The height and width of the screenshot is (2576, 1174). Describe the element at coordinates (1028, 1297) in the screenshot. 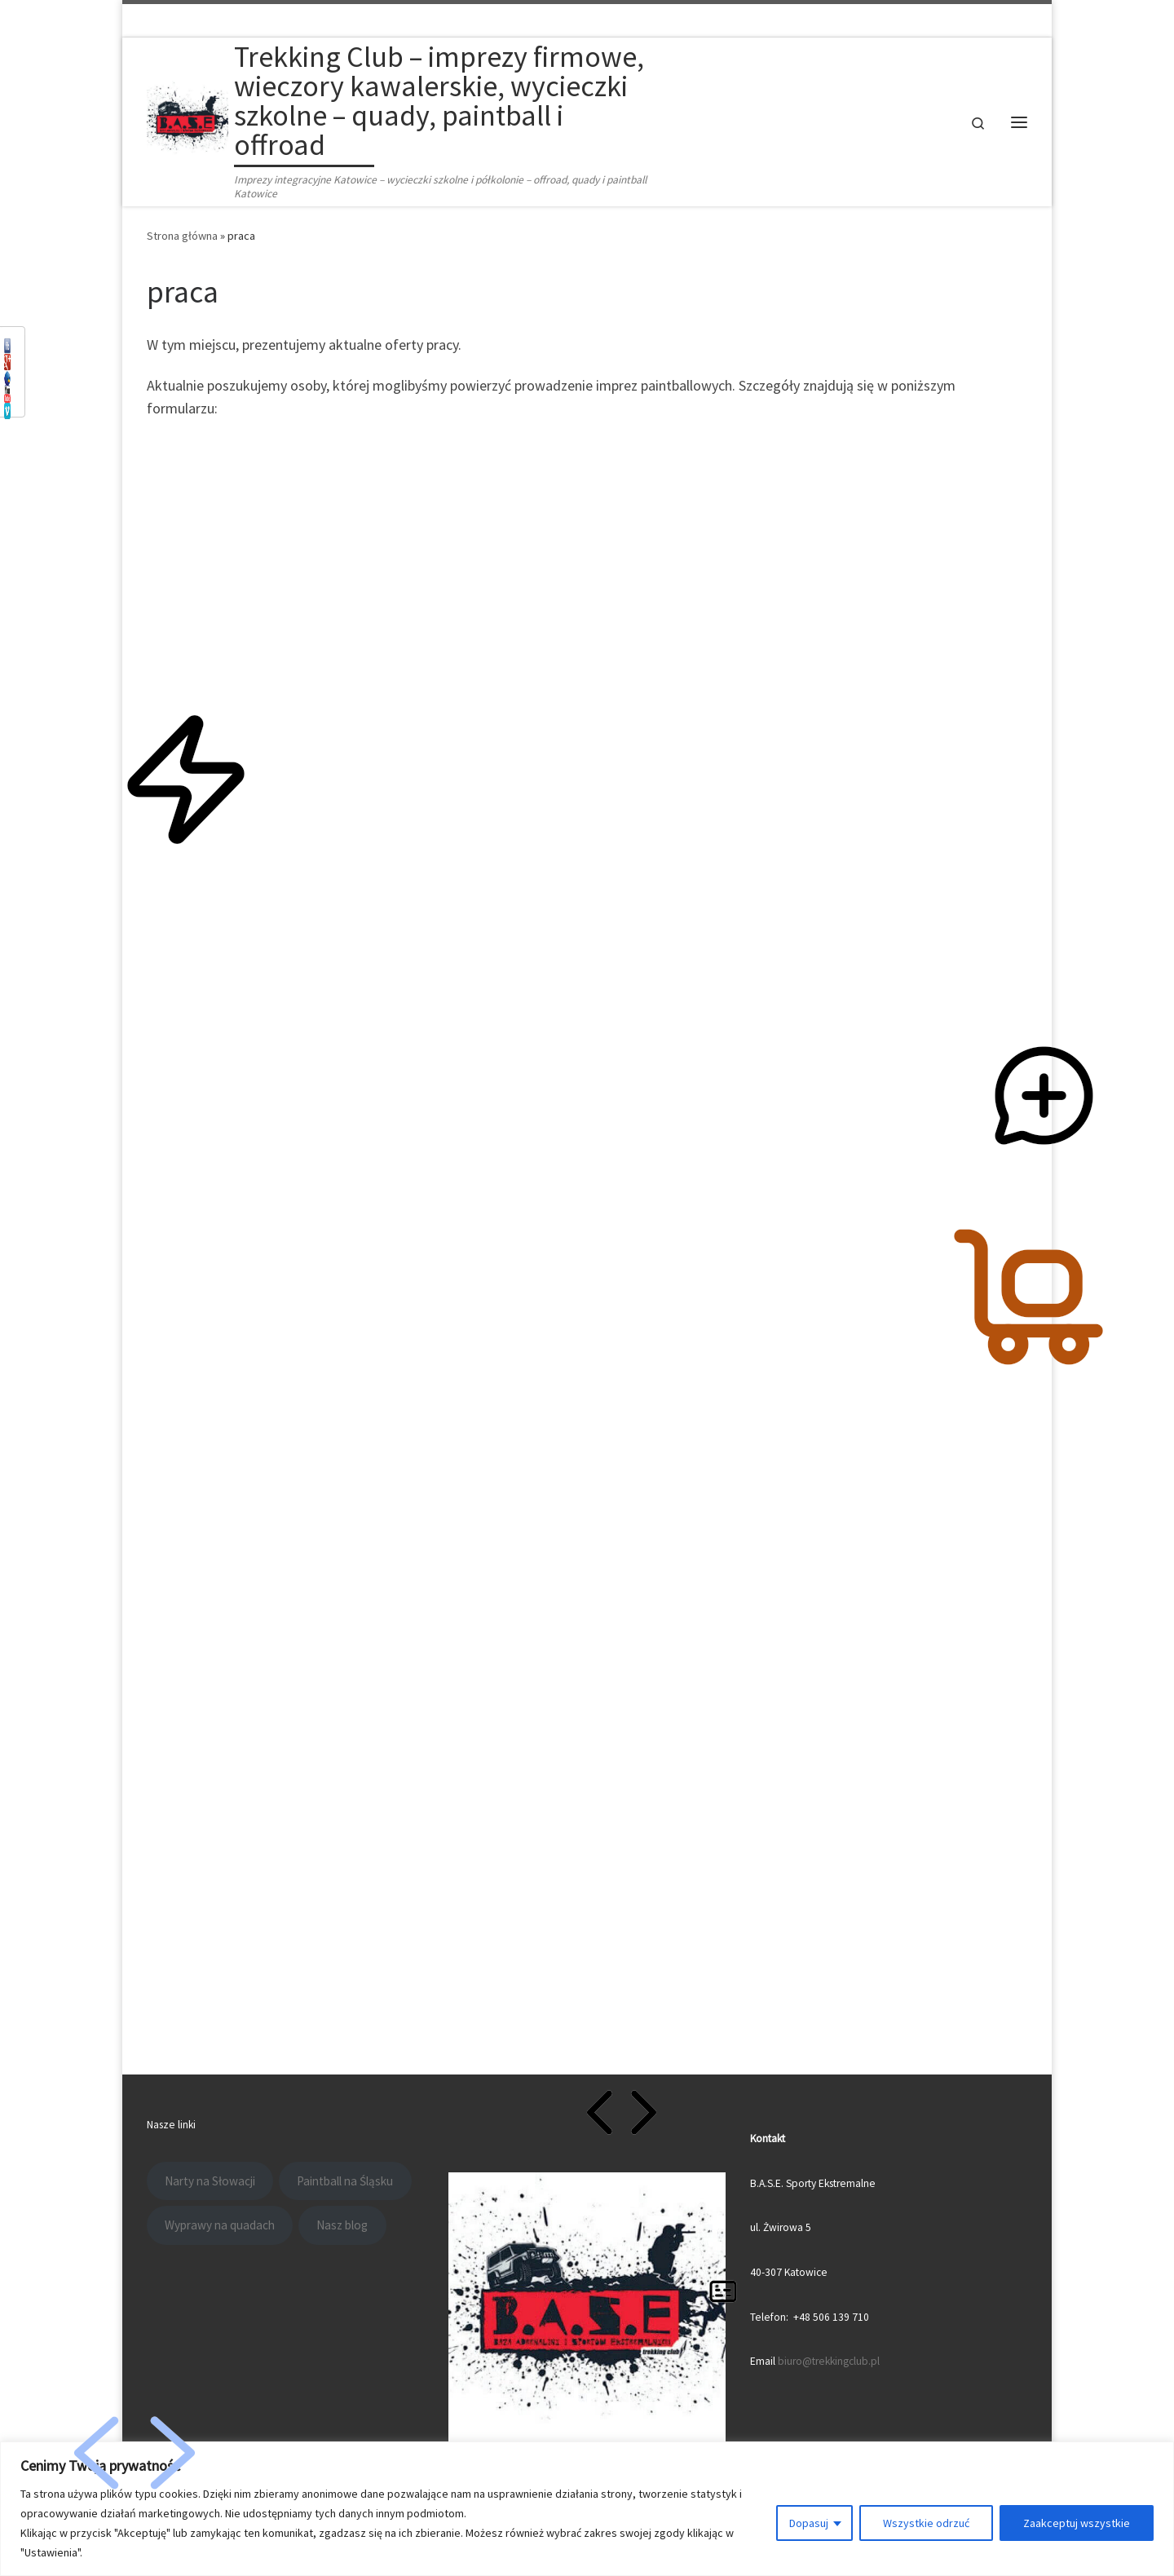

I see `view shipping or delivery status` at that location.